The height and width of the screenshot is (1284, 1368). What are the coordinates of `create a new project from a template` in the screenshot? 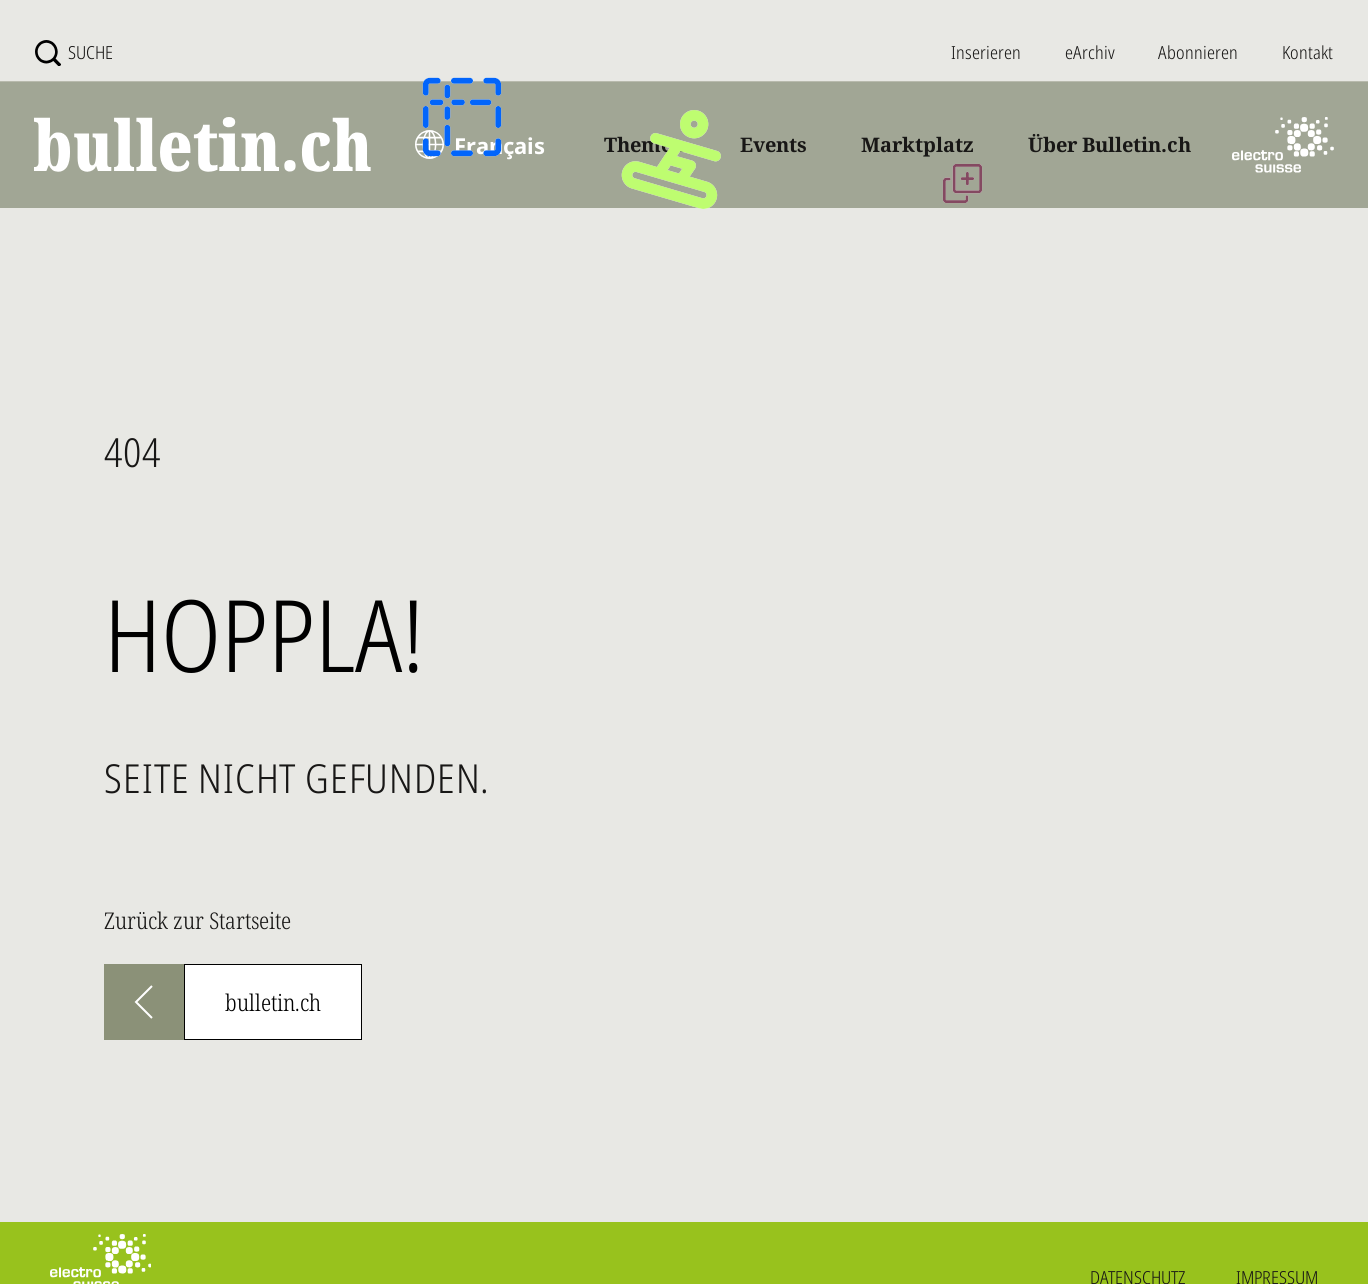 It's located at (462, 117).